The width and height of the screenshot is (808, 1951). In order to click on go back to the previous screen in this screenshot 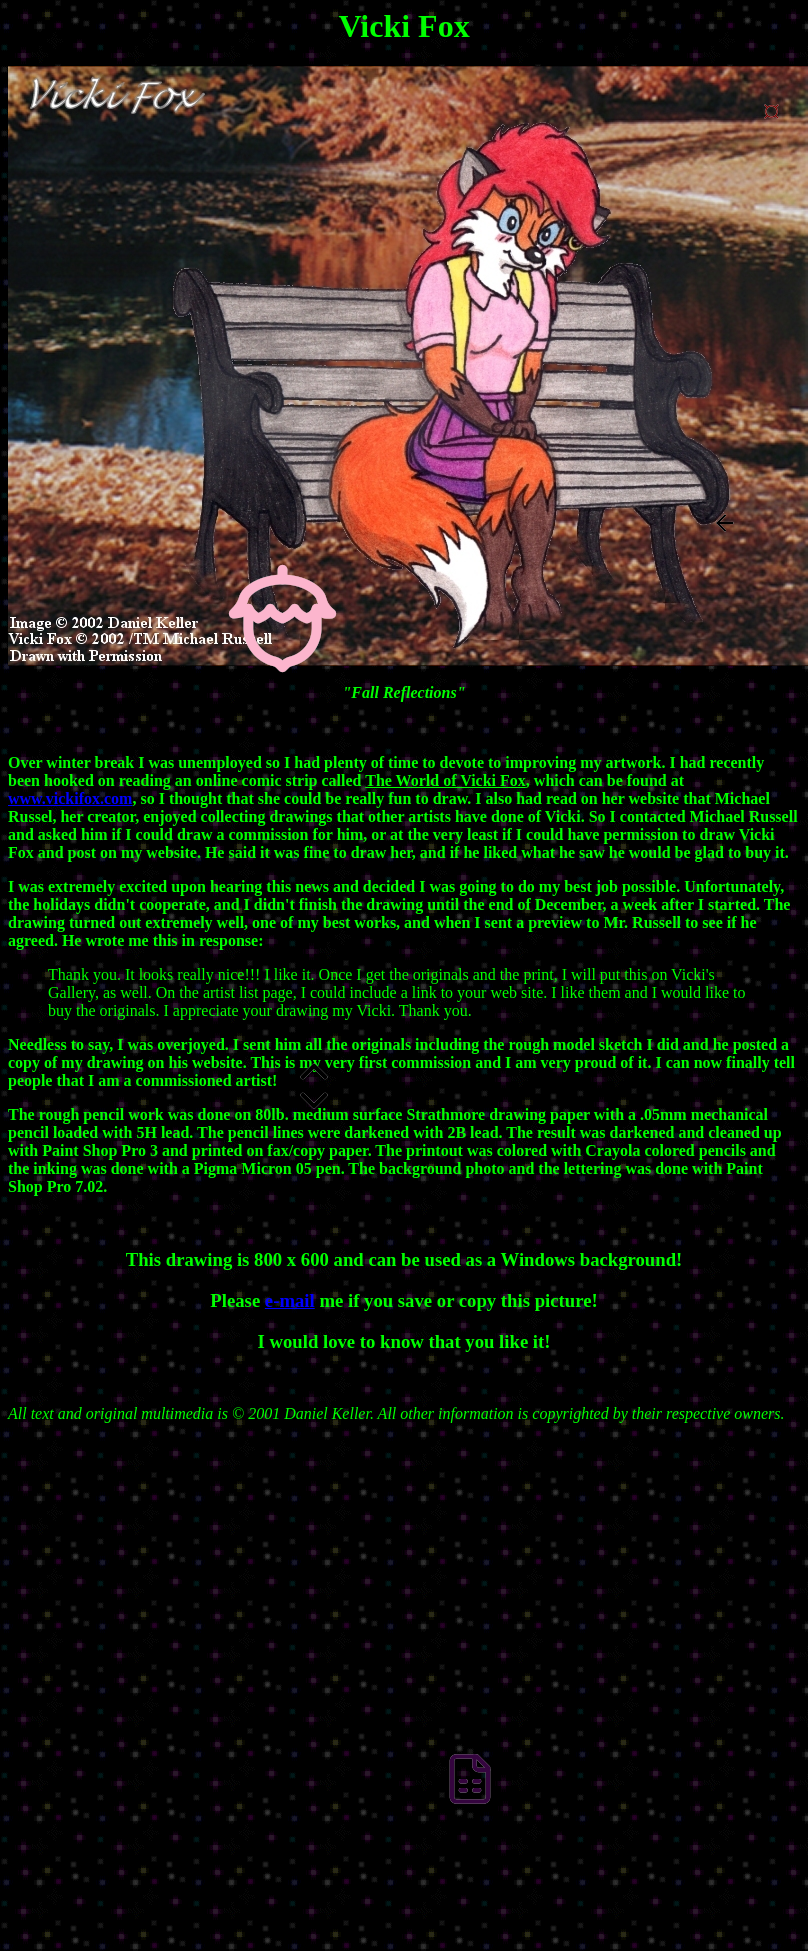, I will do `click(725, 523)`.